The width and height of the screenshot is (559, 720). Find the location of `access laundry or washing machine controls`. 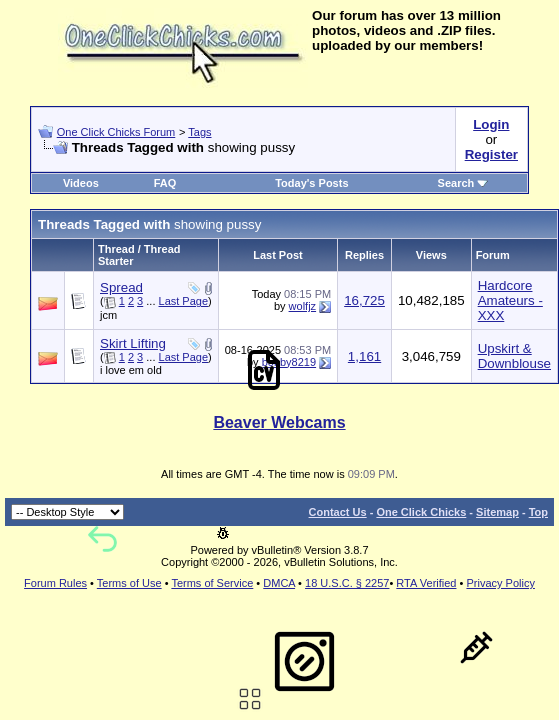

access laundry or washing machine controls is located at coordinates (304, 661).